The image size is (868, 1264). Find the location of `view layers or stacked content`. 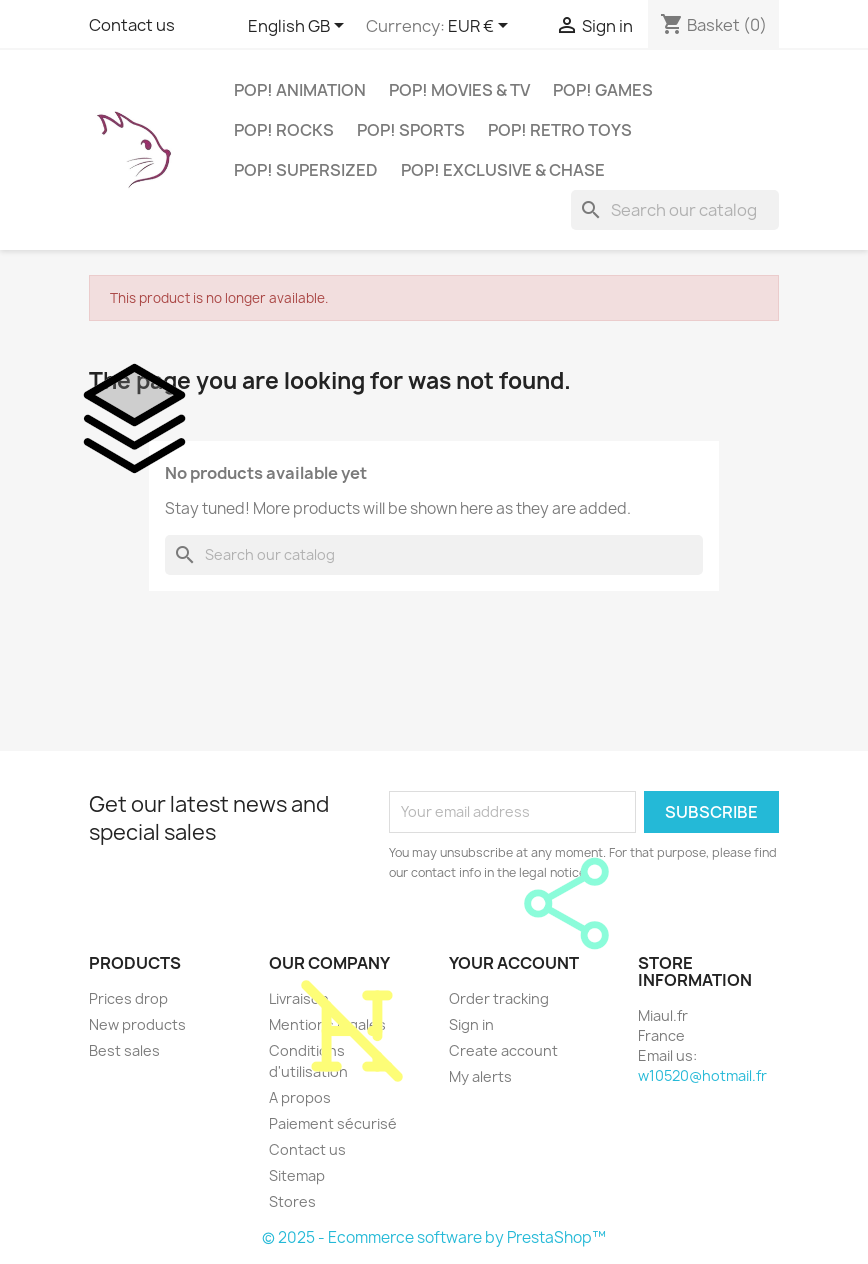

view layers or stacked content is located at coordinates (134, 418).